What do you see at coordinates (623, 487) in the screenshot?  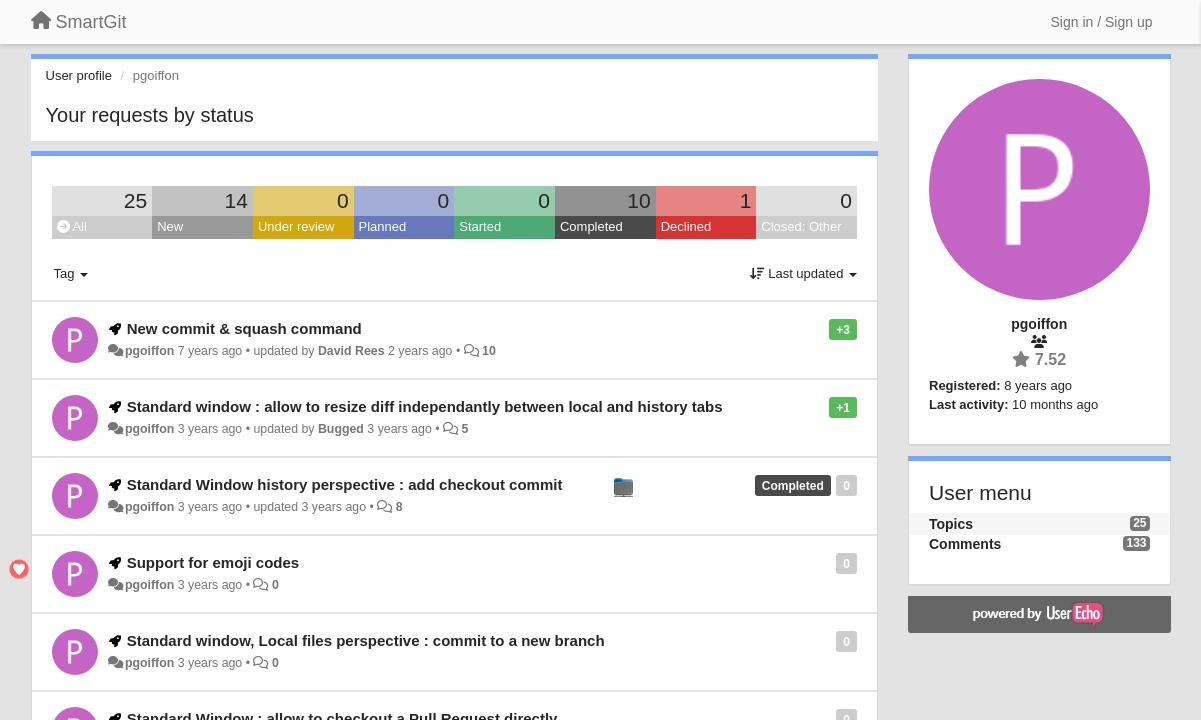 I see `access a remote or network folder` at bounding box center [623, 487].